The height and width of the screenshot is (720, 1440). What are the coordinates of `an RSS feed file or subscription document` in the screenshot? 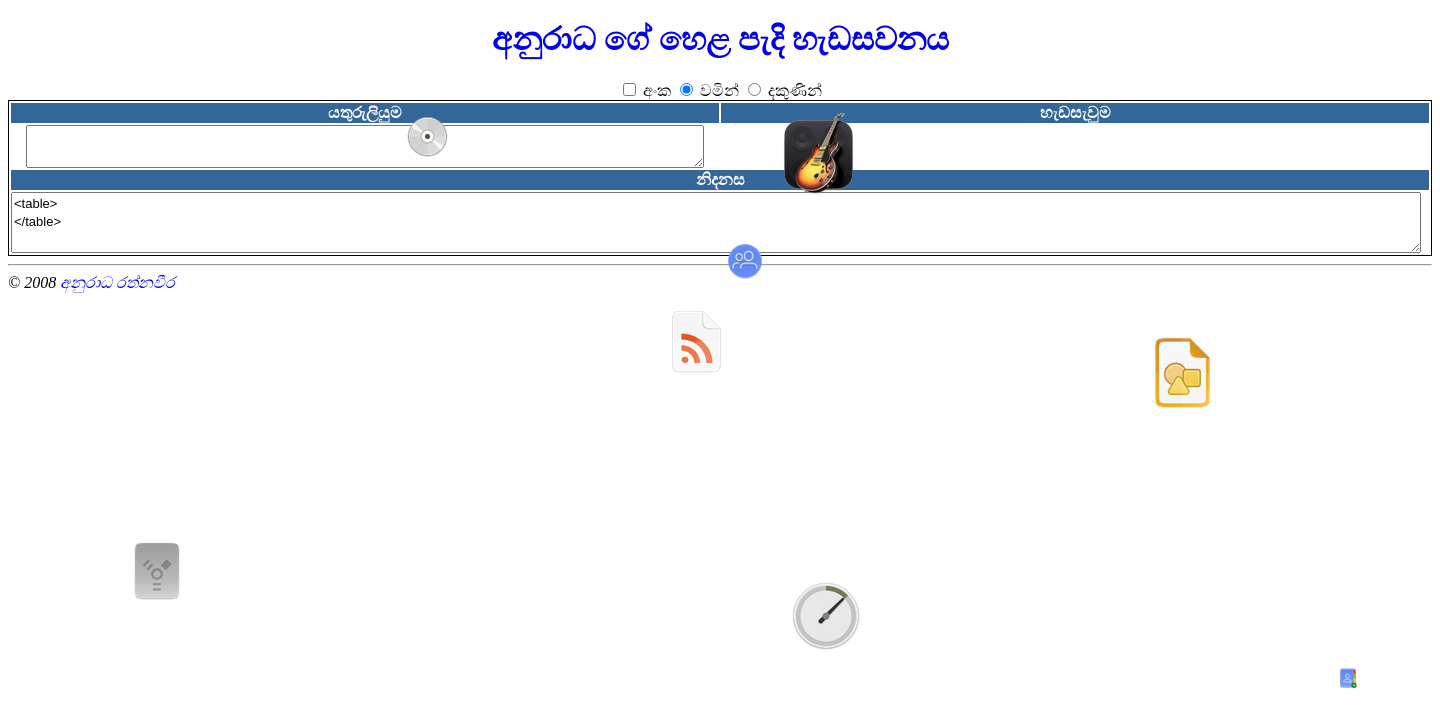 It's located at (696, 341).